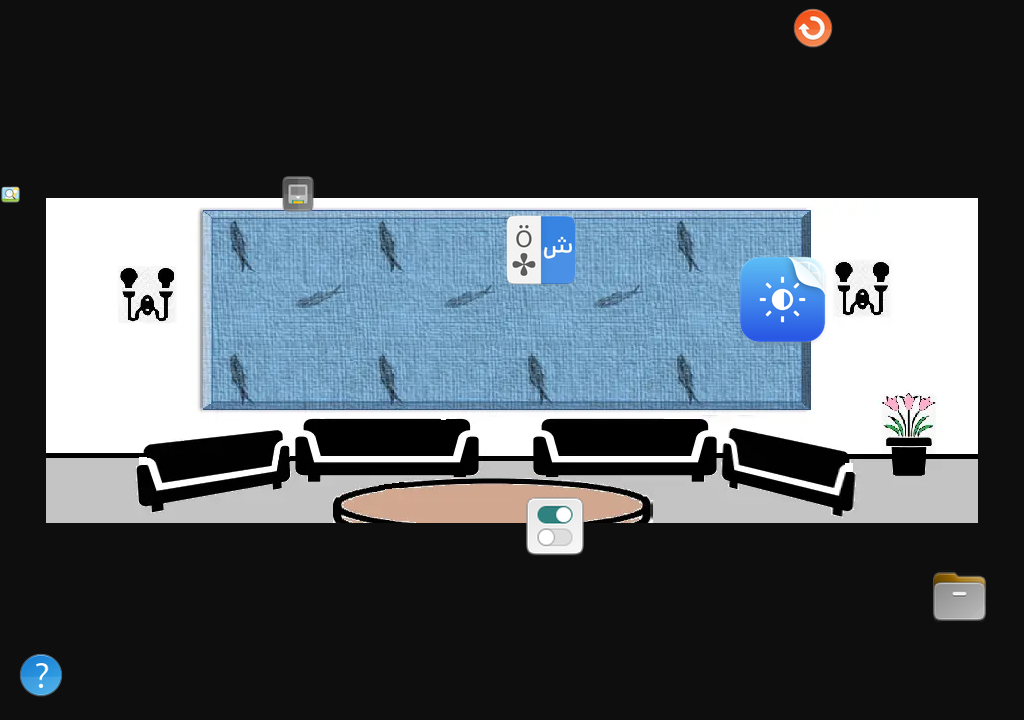 Image resolution: width=1024 pixels, height=720 pixels. Describe the element at coordinates (298, 194) in the screenshot. I see `gameboy rom file type indicator` at that location.